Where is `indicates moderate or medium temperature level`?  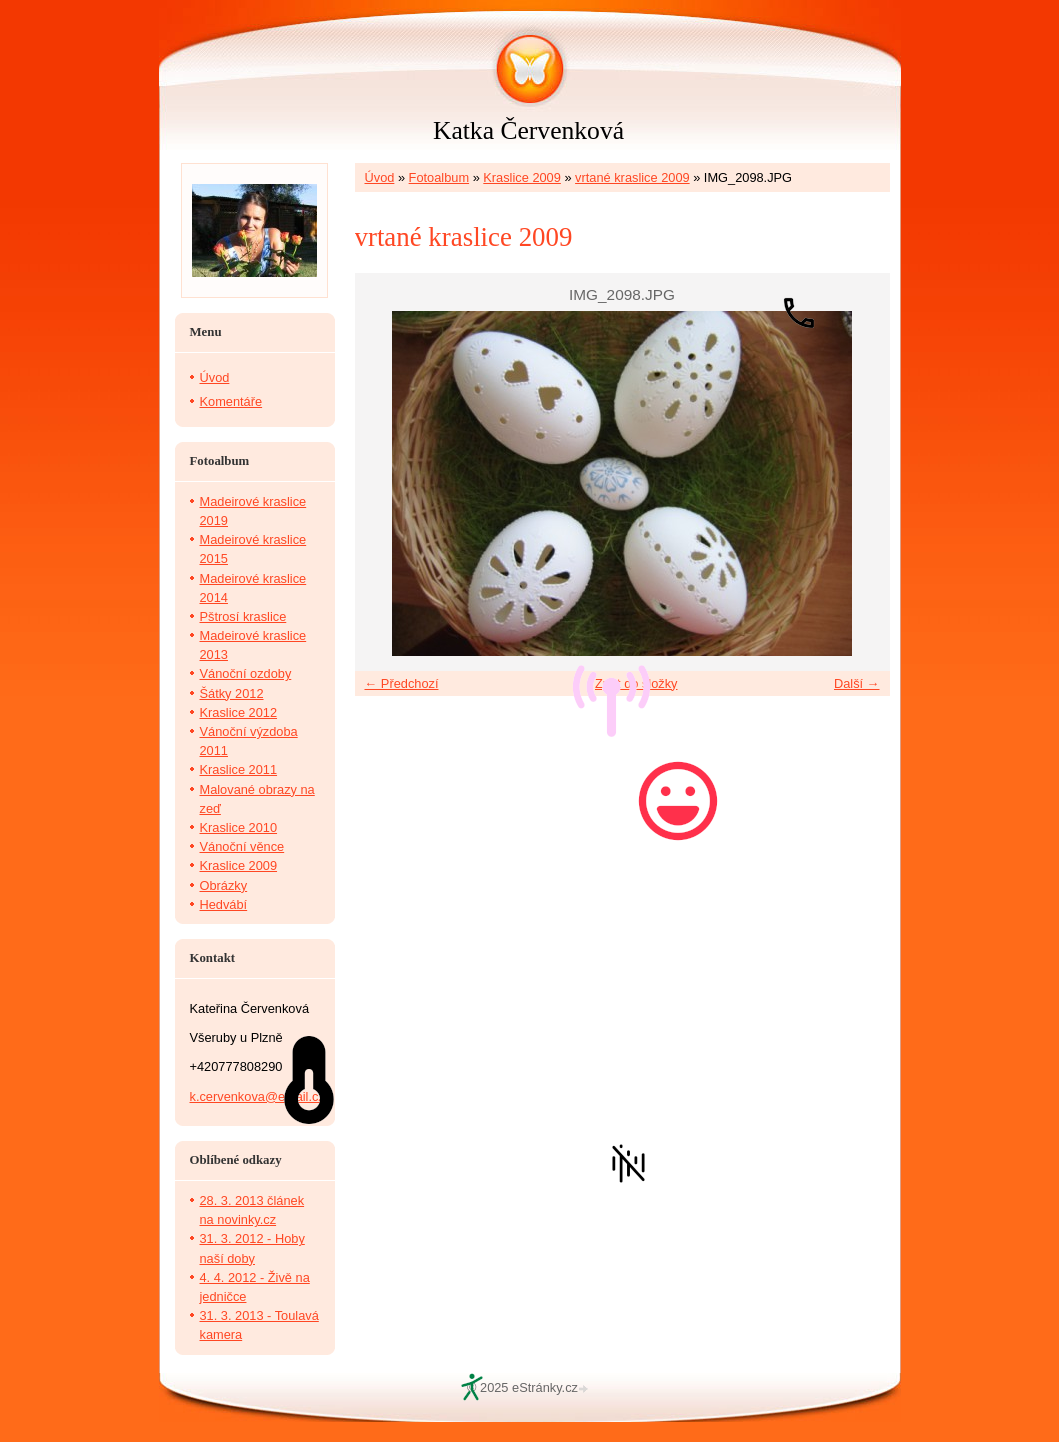 indicates moderate or medium temperature level is located at coordinates (309, 1080).